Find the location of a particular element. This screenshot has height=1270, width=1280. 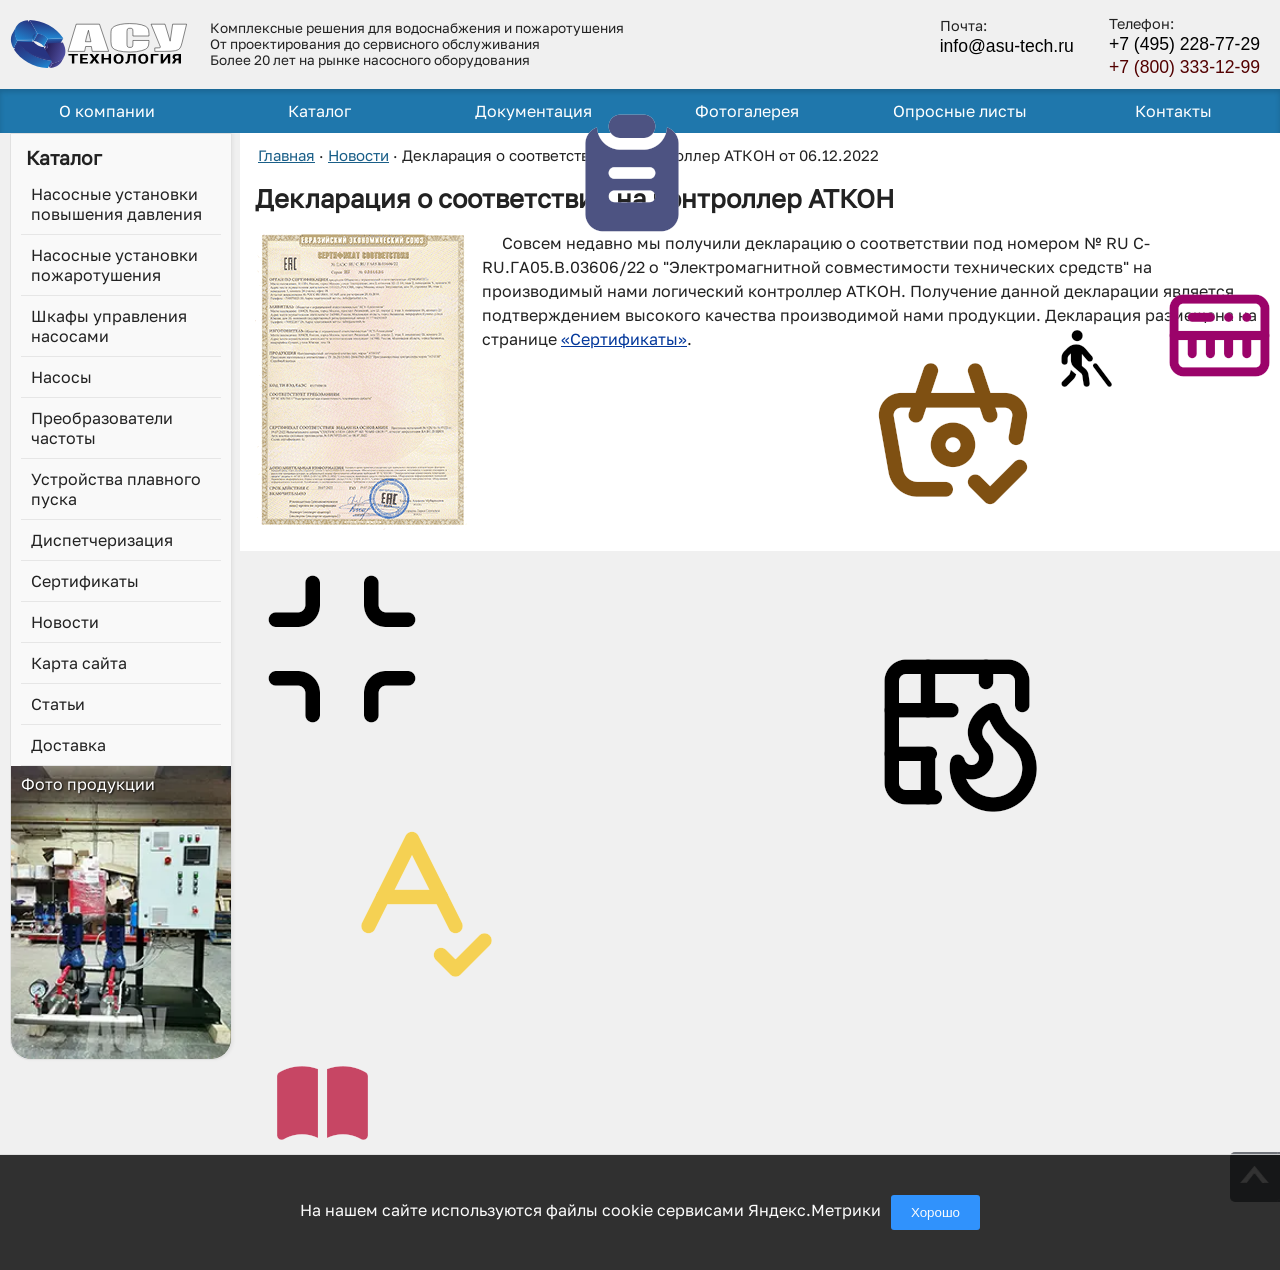

open music keyboard or piano tool is located at coordinates (1219, 335).